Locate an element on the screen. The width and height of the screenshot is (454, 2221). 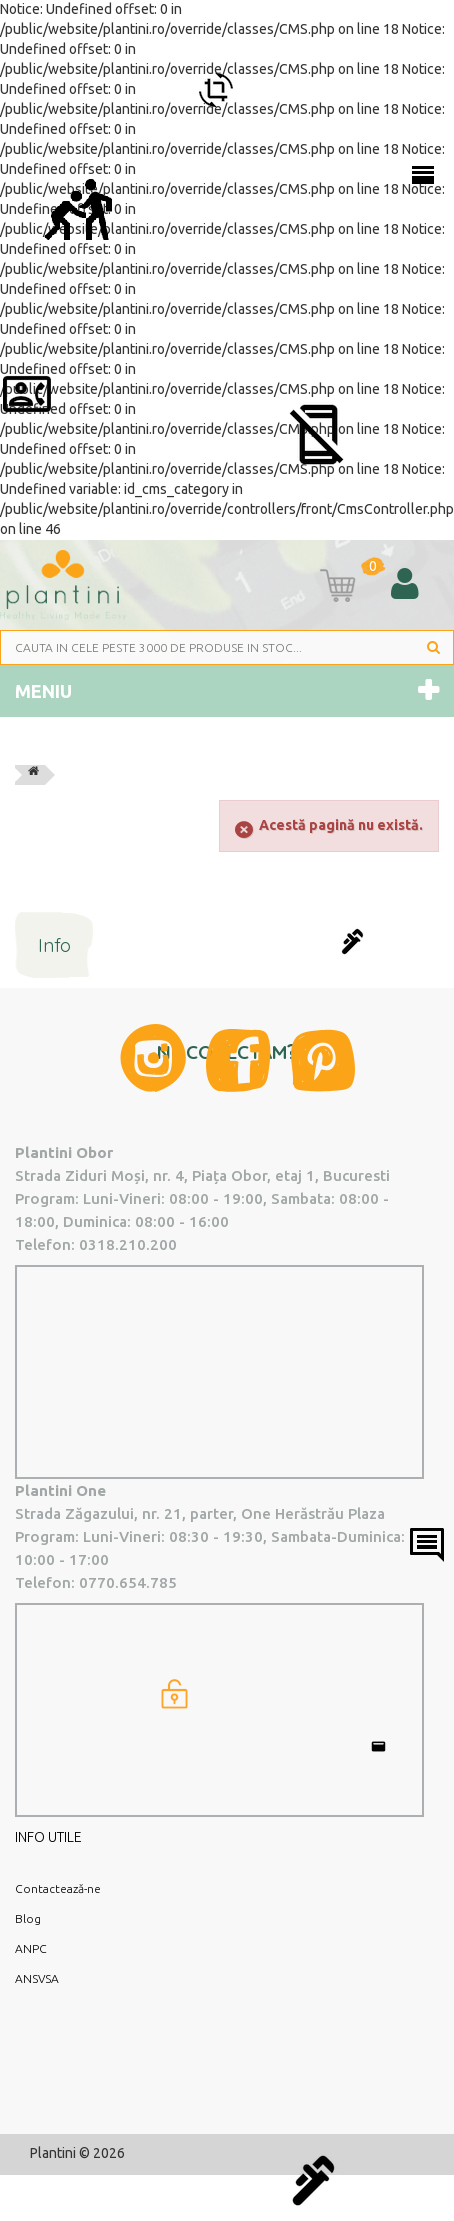
no cell phone signal or service is located at coordinates (318, 434).